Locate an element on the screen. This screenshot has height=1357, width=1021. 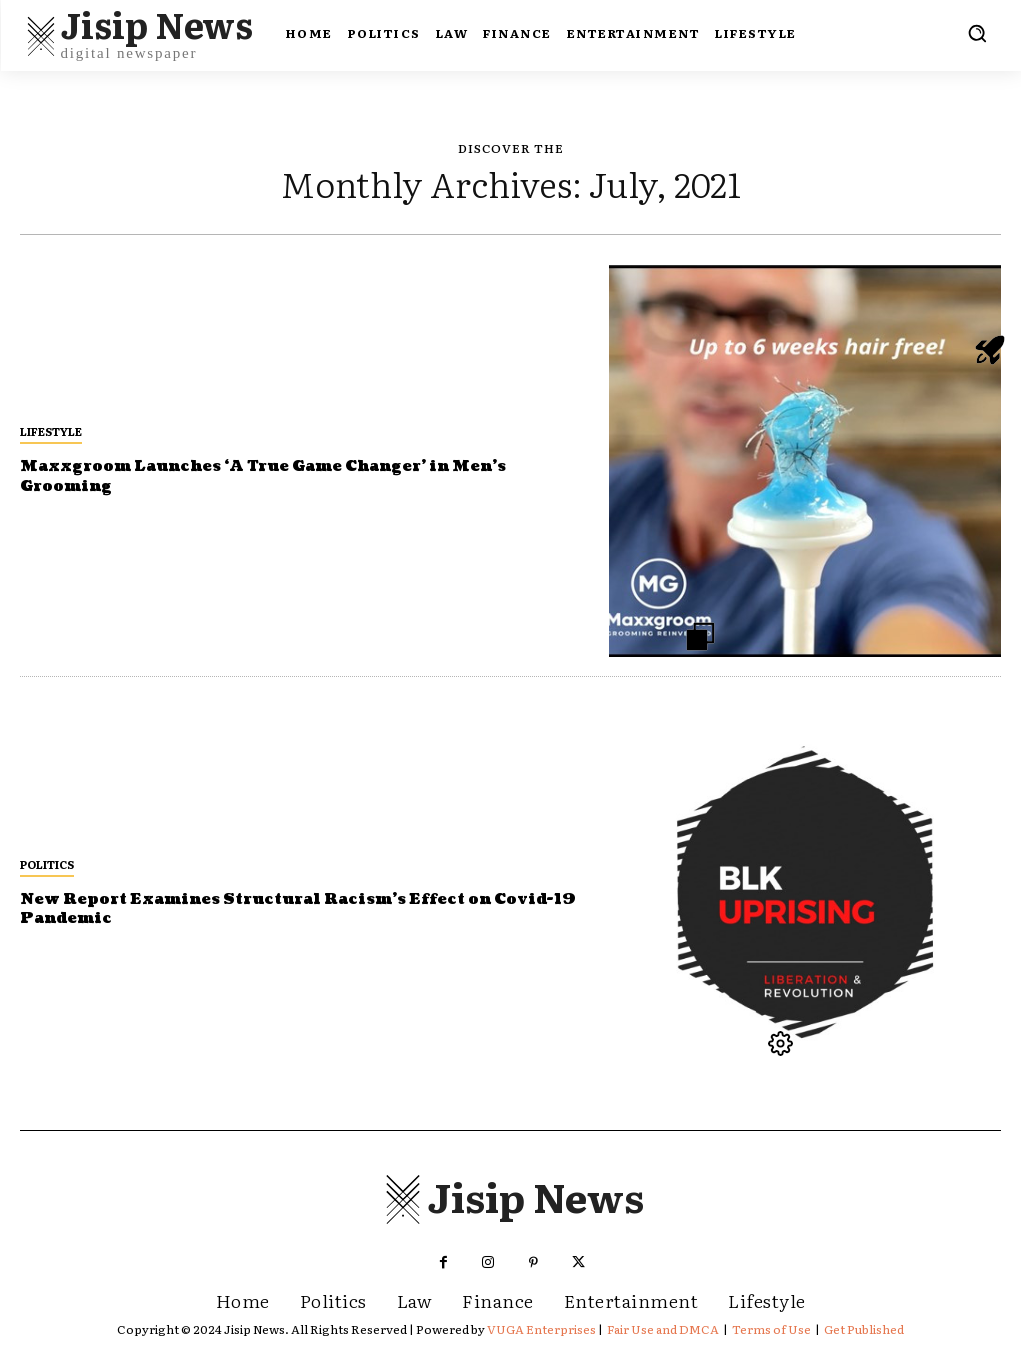
launch or deploy a project is located at coordinates (990, 349).